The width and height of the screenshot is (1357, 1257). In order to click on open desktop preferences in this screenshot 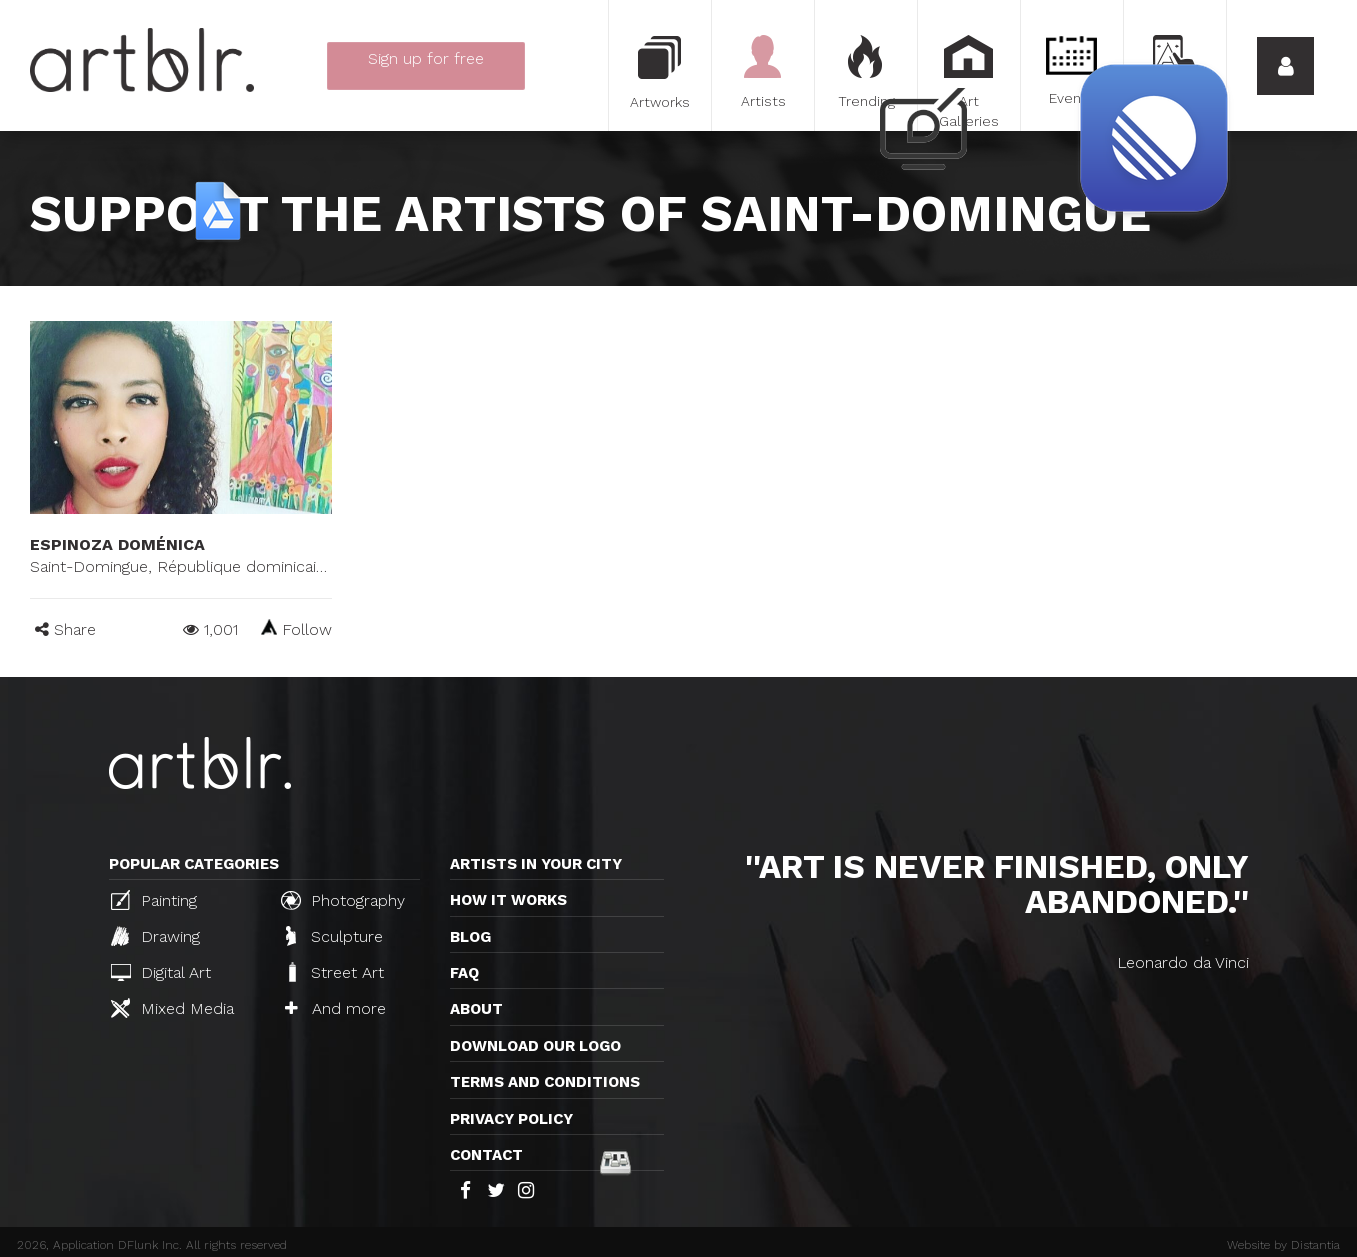, I will do `click(615, 1162)`.